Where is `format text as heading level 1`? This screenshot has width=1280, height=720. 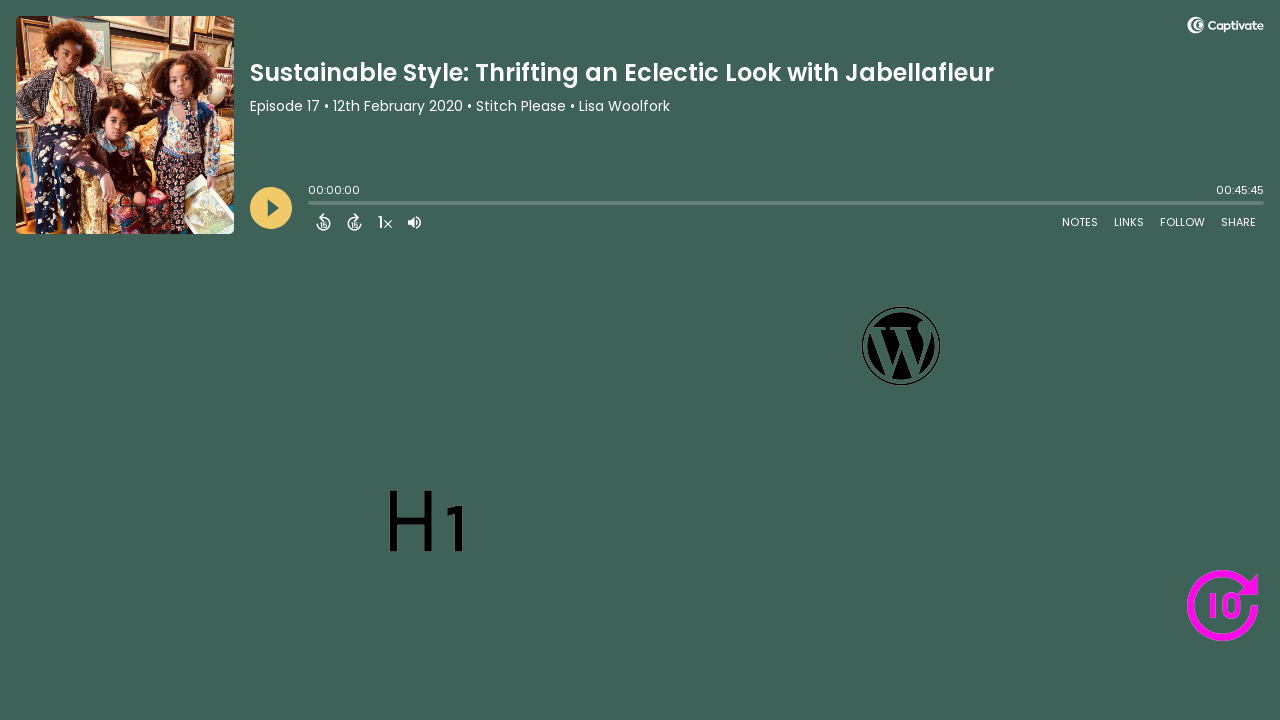 format text as heading level 1 is located at coordinates (428, 521).